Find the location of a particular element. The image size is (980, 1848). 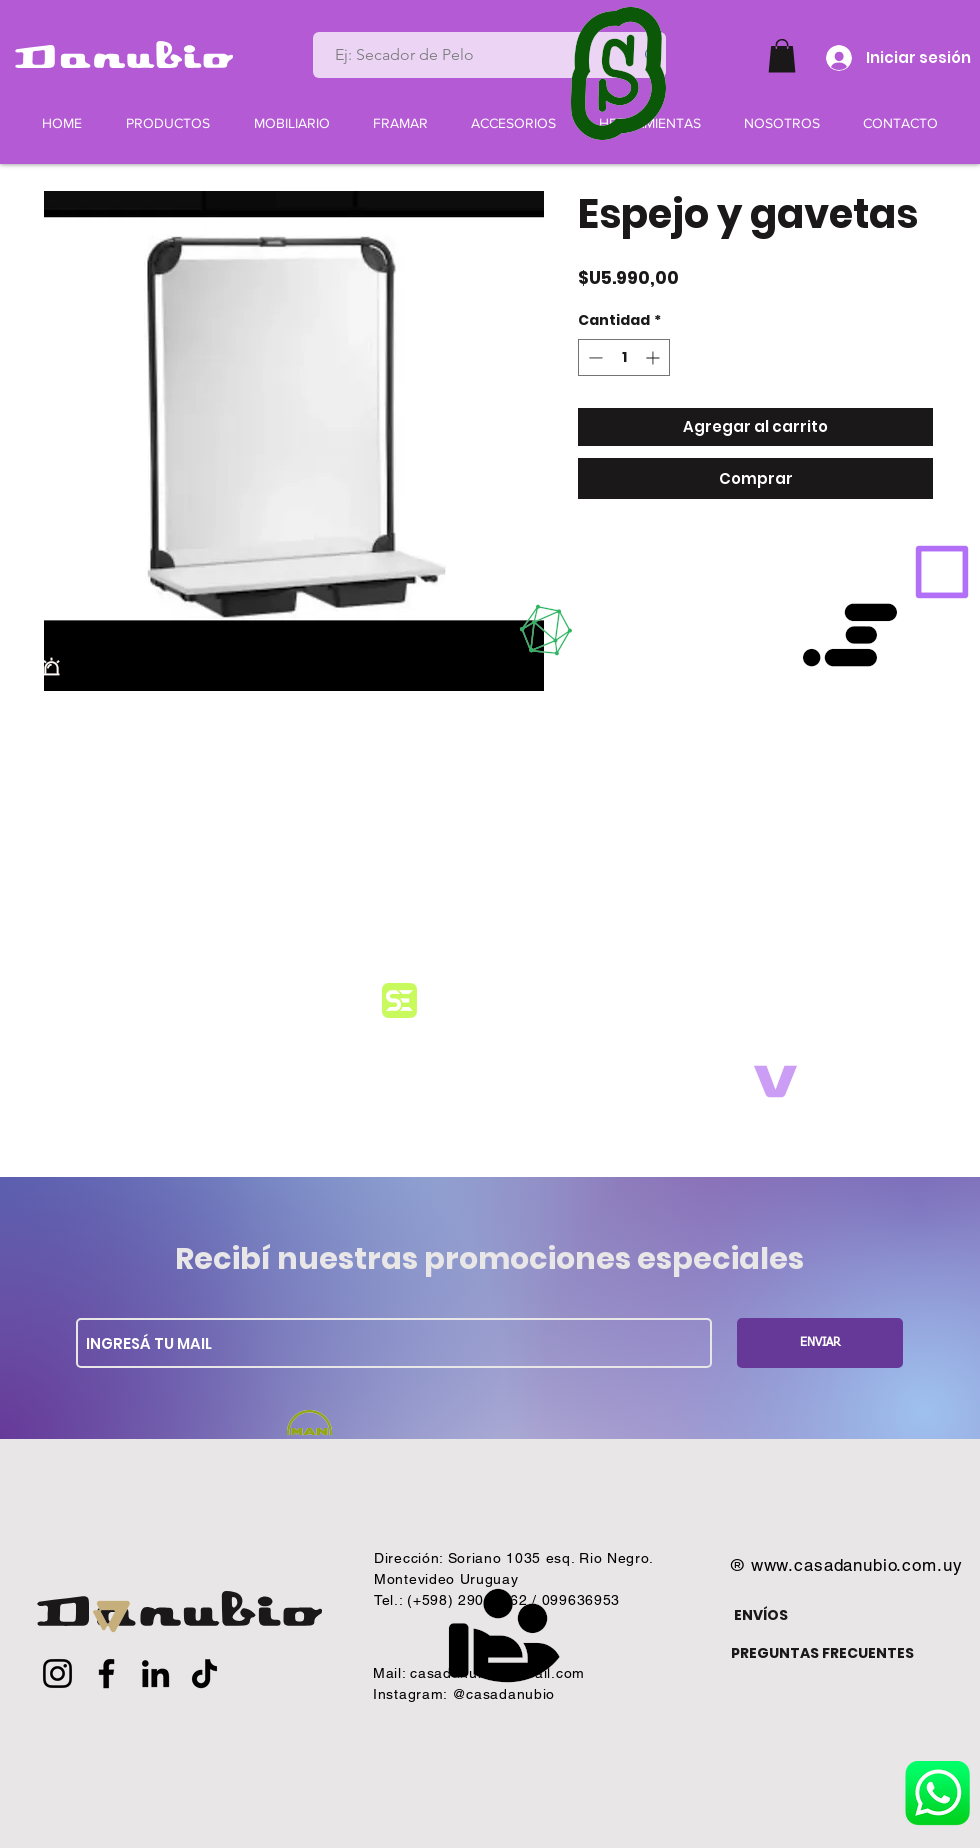

indicates a system warning or alert is located at coordinates (51, 666).